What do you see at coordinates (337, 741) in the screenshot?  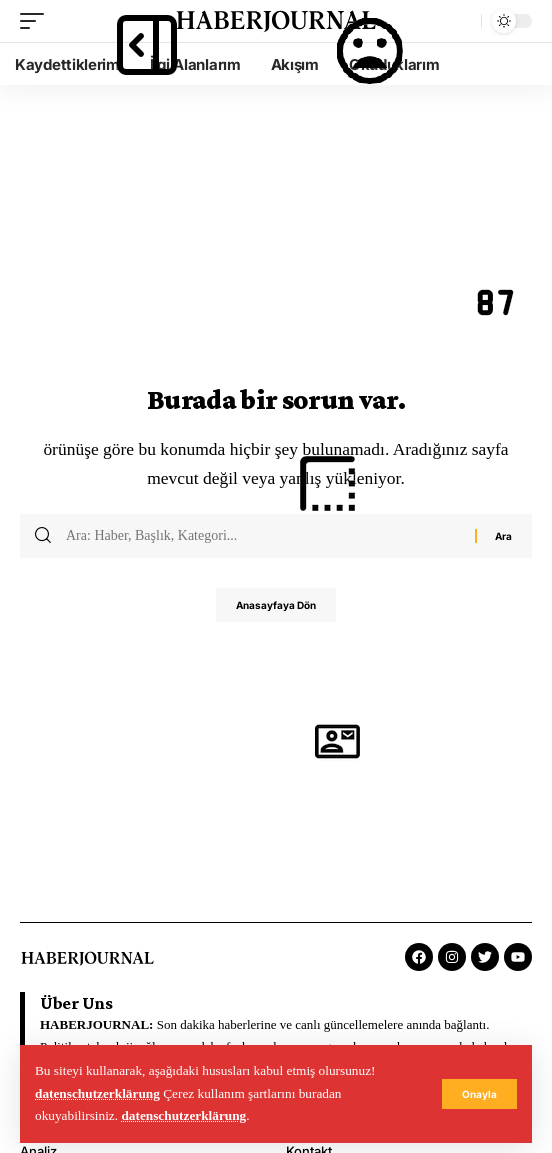 I see `view contact's email information` at bounding box center [337, 741].